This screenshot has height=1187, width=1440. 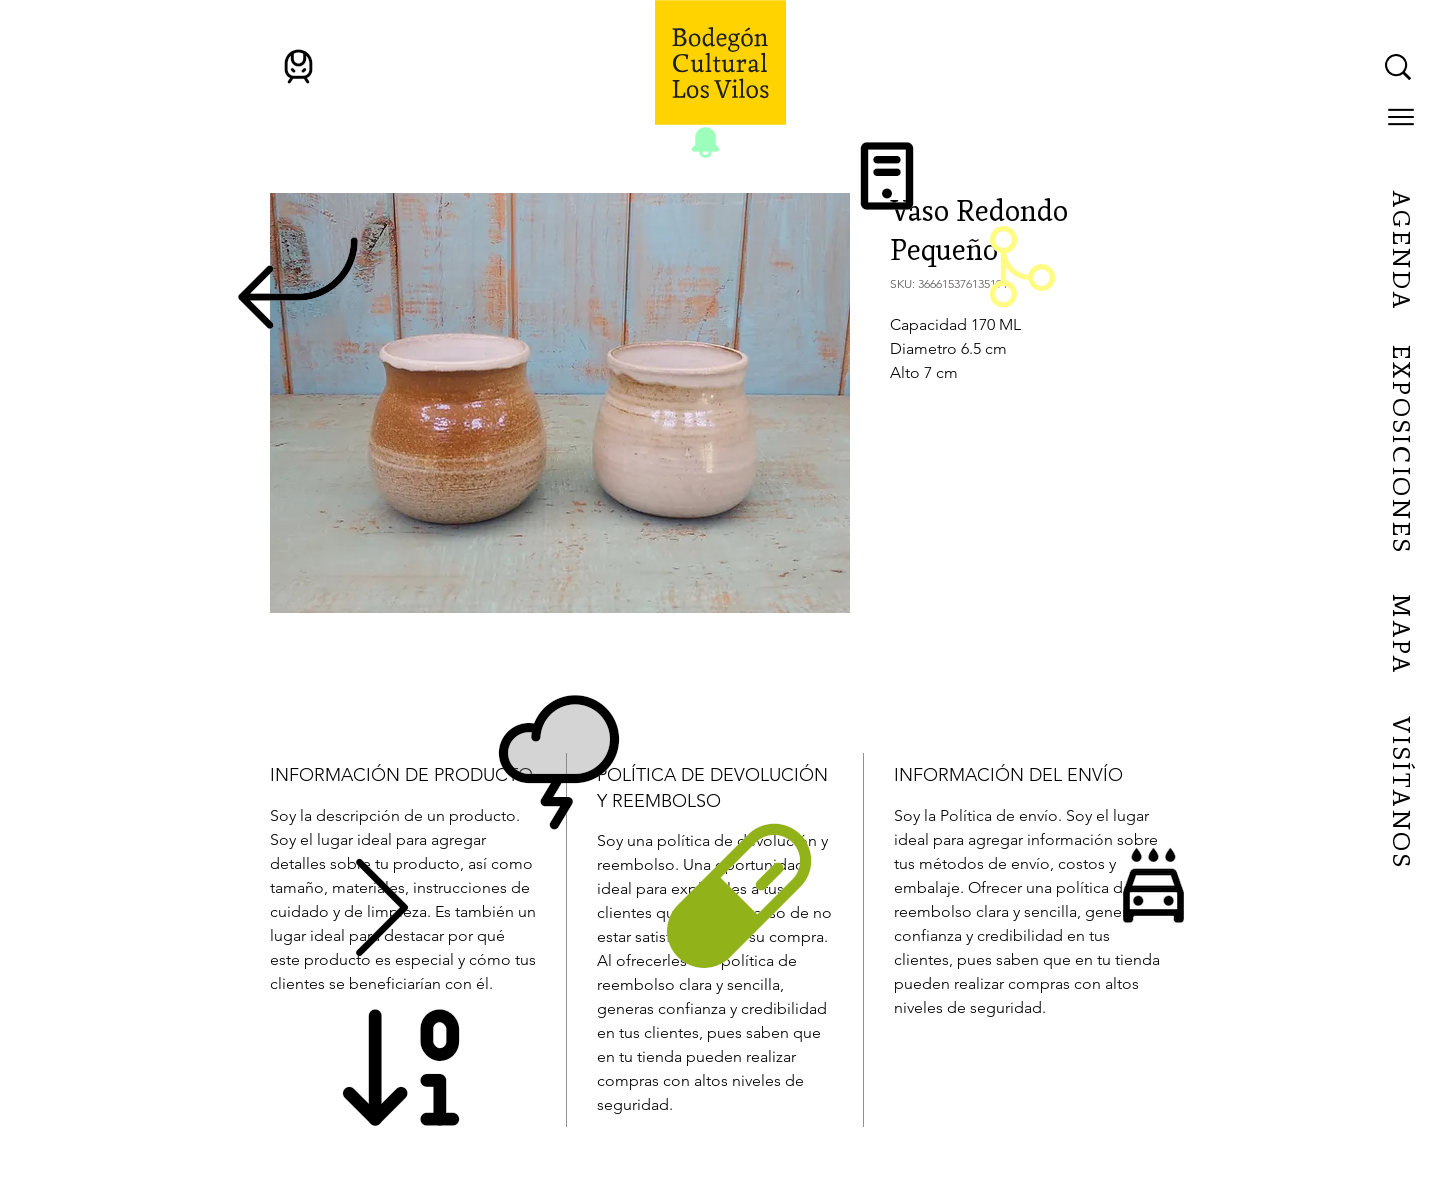 What do you see at coordinates (559, 760) in the screenshot?
I see `indicates thunderstorm or severe weather conditions` at bounding box center [559, 760].